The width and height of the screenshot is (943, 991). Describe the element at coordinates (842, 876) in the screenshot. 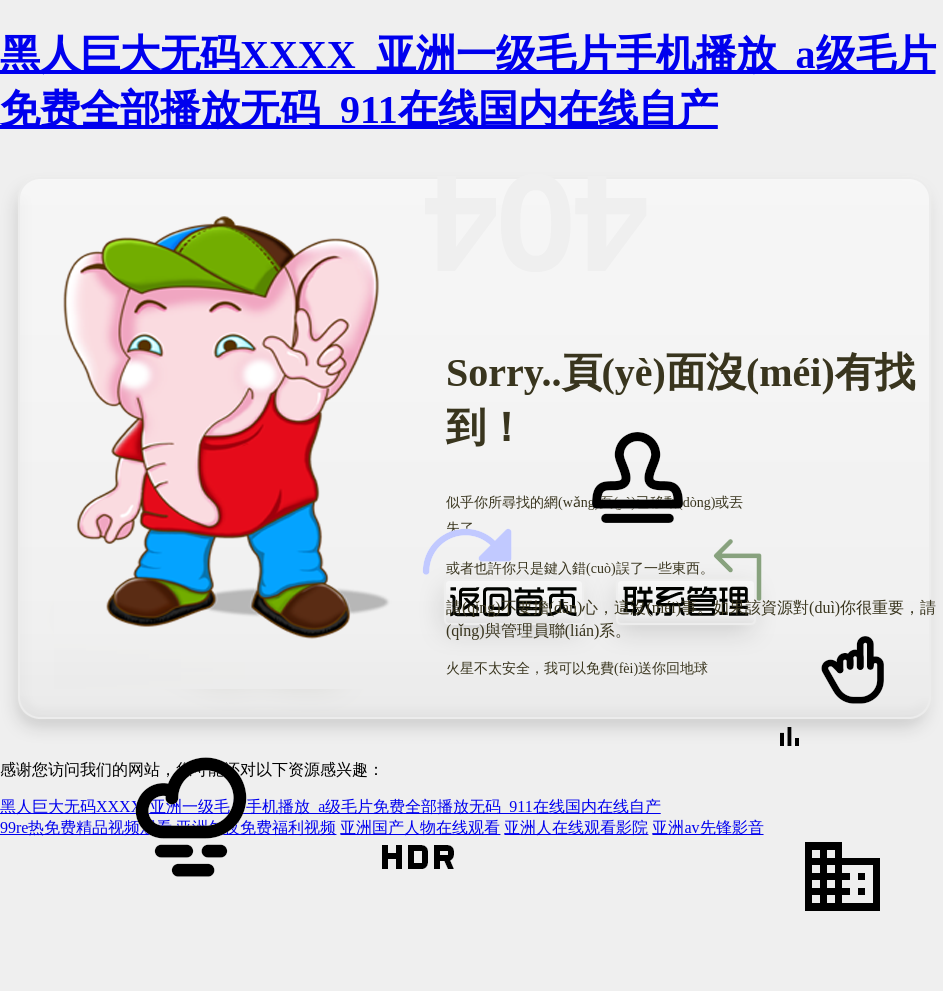

I see `view business contact information` at that location.